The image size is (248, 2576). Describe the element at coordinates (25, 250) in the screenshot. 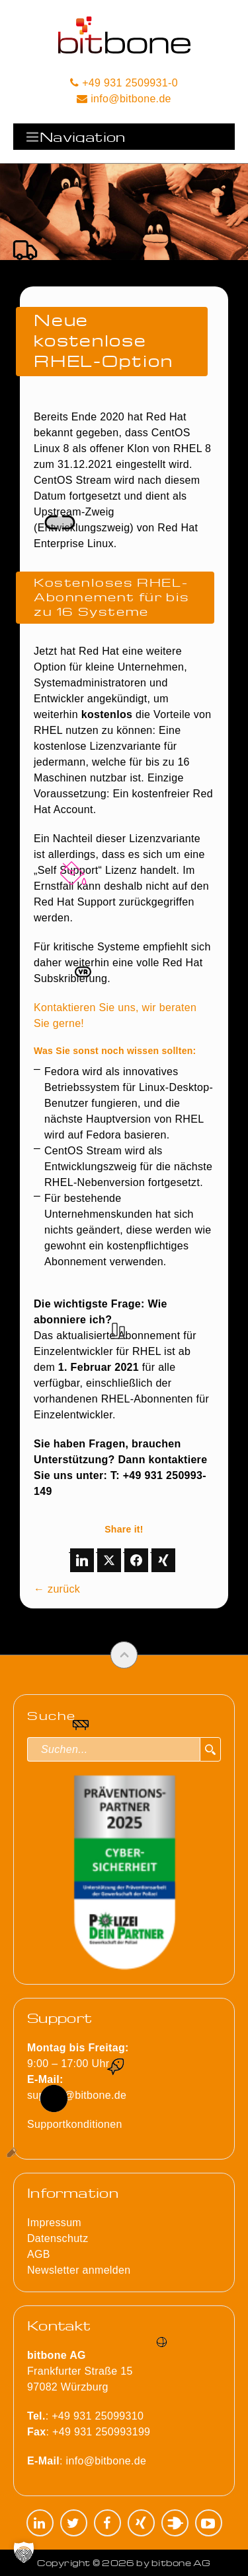

I see `track your delivery or shipment` at that location.